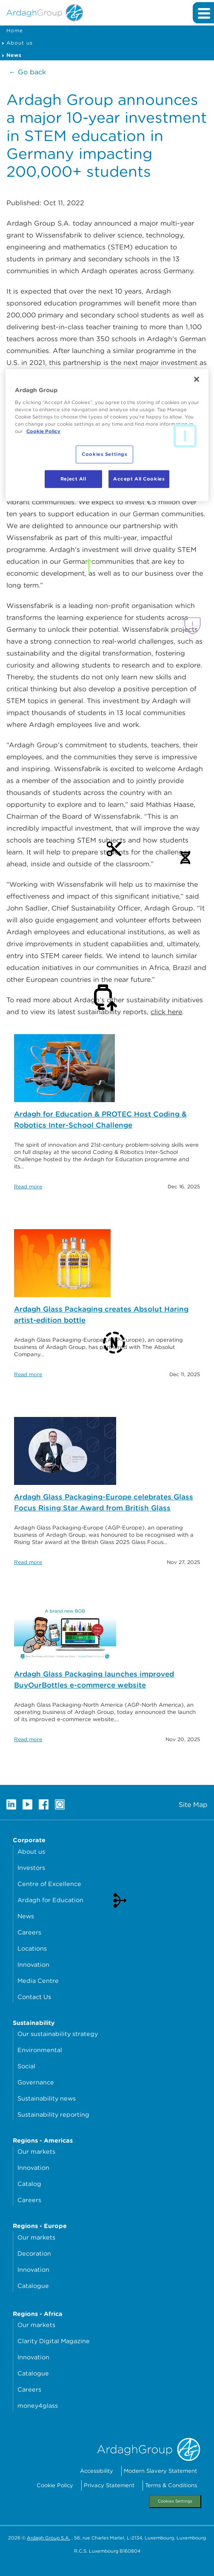 Image resolution: width=214 pixels, height=2576 pixels. What do you see at coordinates (89, 566) in the screenshot?
I see `scroll to top of page` at bounding box center [89, 566].